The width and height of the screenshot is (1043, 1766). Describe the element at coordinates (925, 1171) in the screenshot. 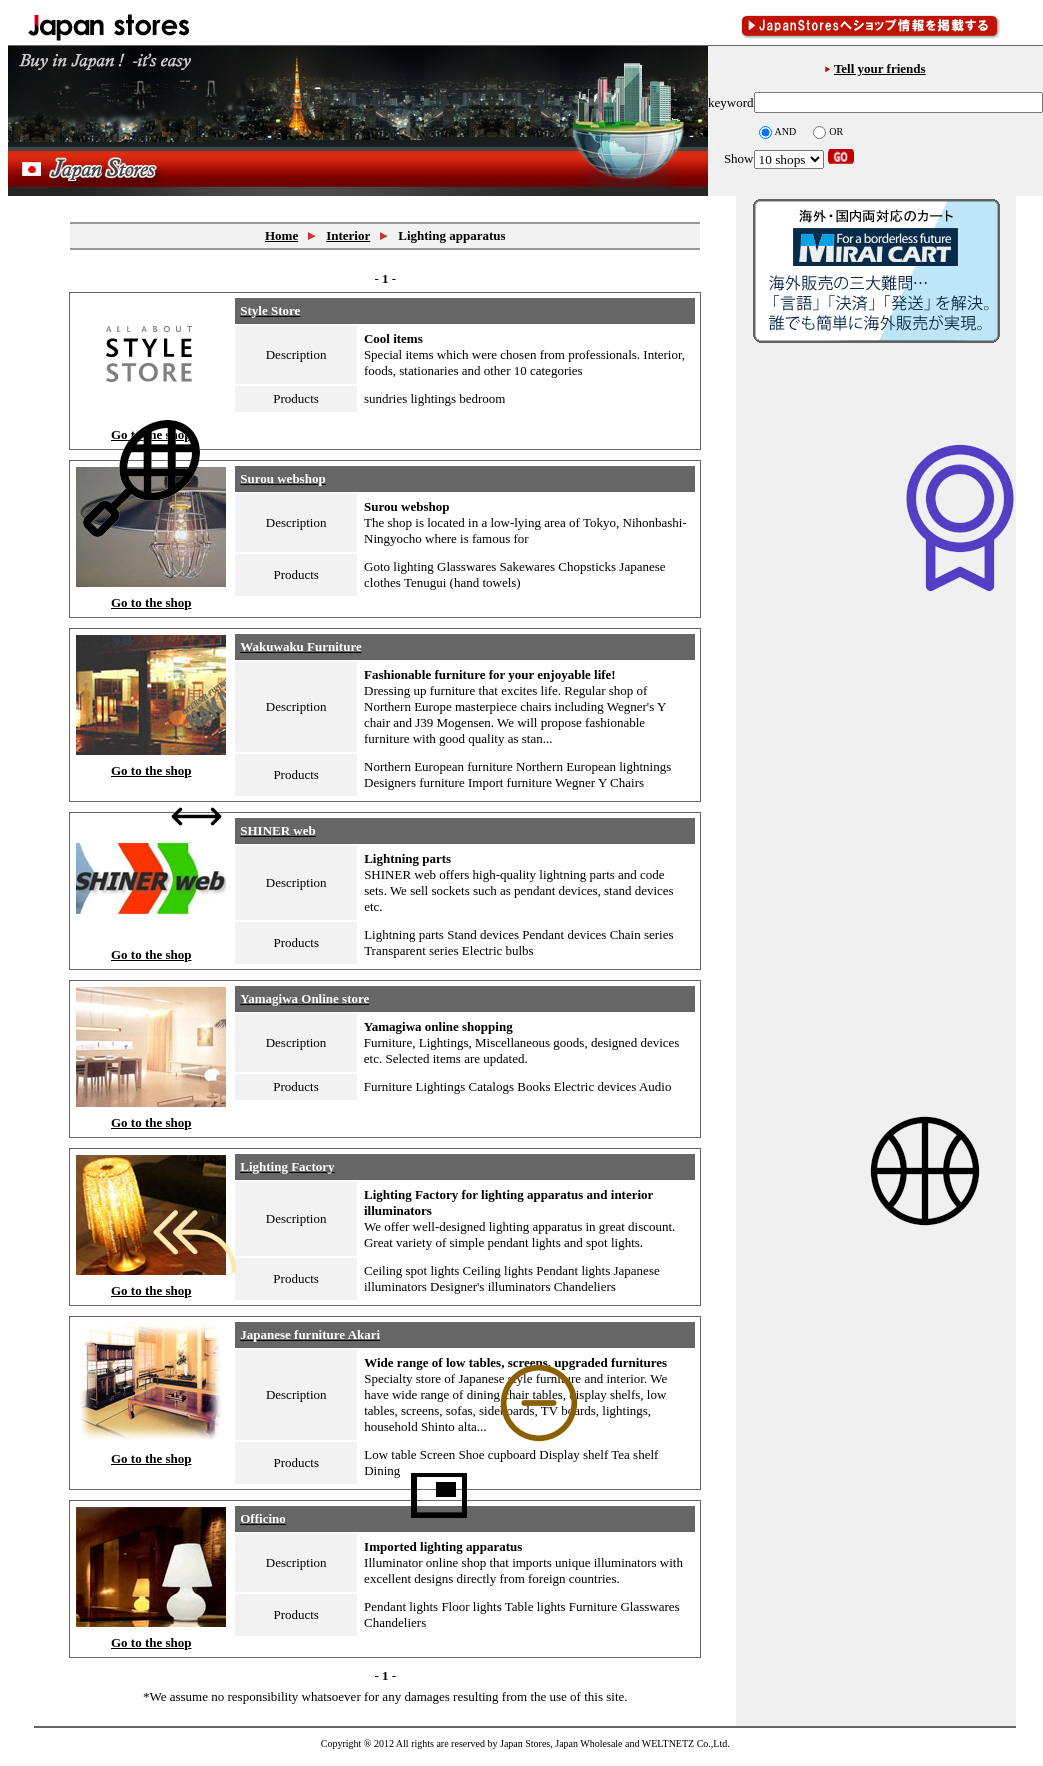

I see `access sports or basketball-related content` at that location.